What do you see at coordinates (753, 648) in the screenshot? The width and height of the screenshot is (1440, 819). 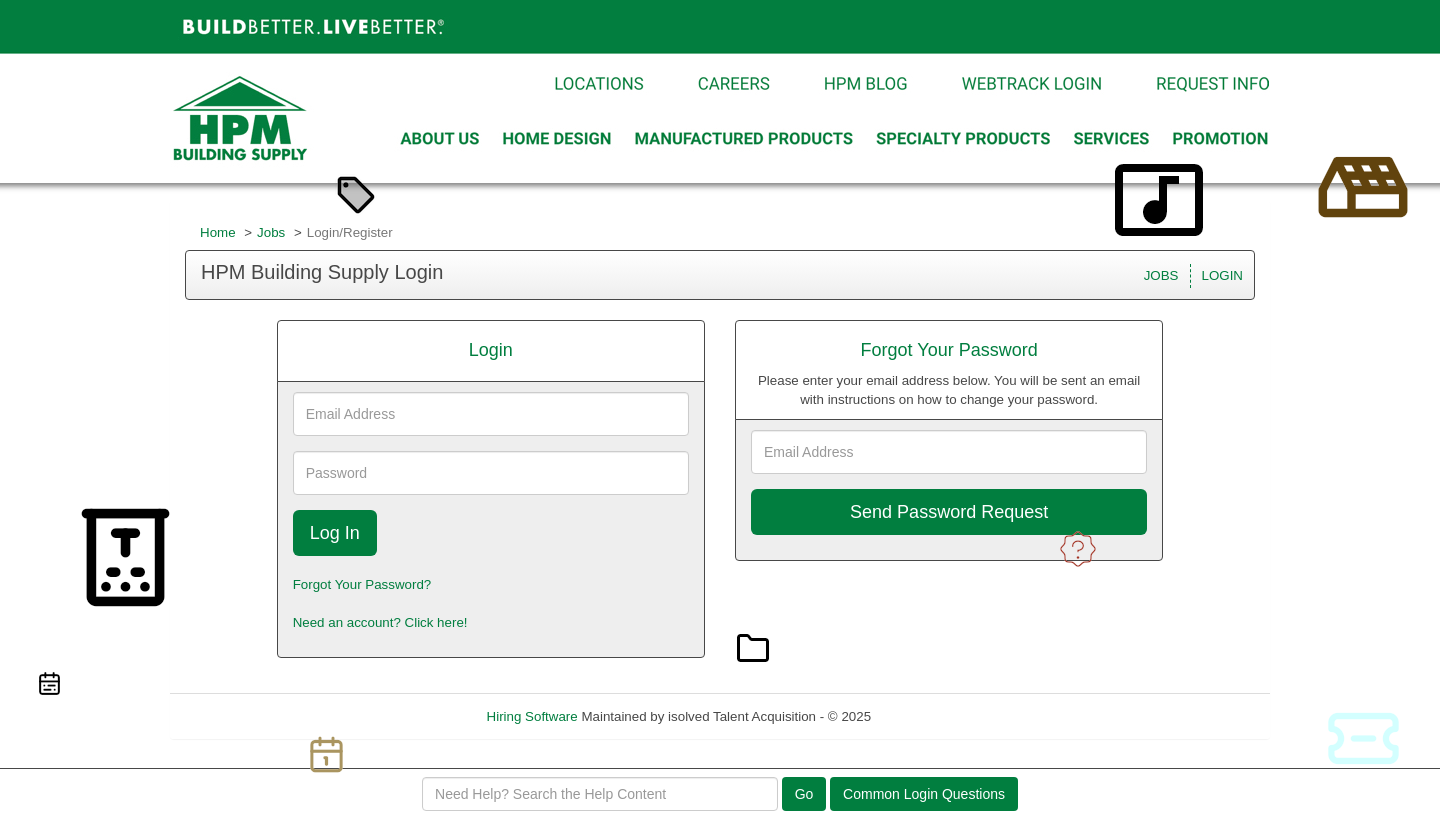 I see `open folder or directory` at bounding box center [753, 648].